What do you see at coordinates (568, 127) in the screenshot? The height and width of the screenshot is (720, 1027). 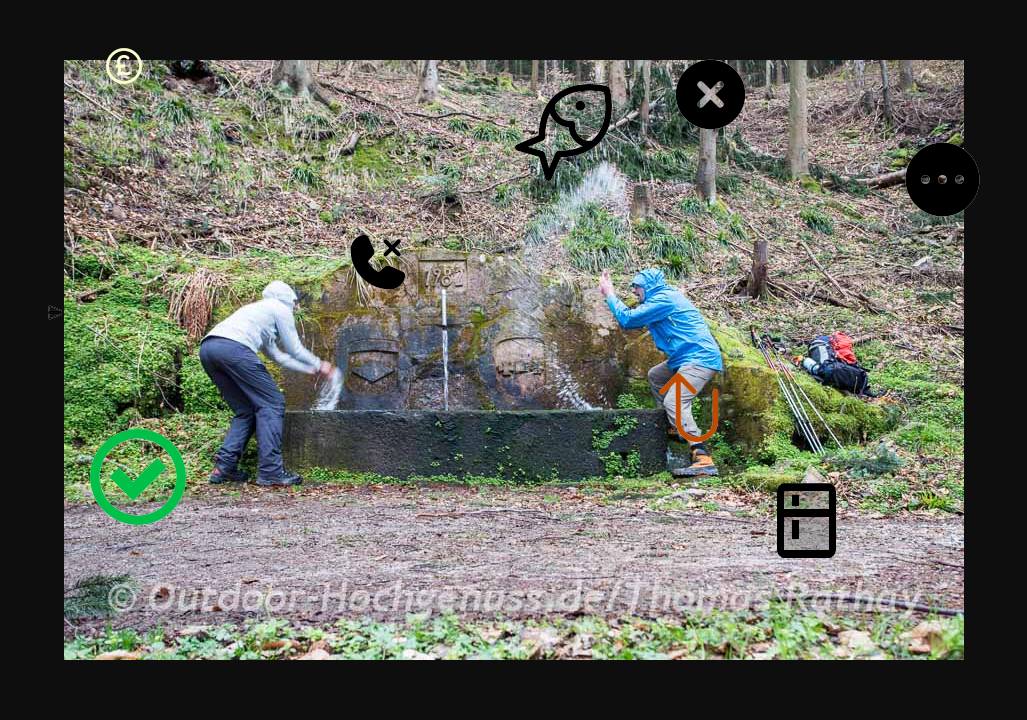 I see `indicates seafood or fish-related content` at bounding box center [568, 127].